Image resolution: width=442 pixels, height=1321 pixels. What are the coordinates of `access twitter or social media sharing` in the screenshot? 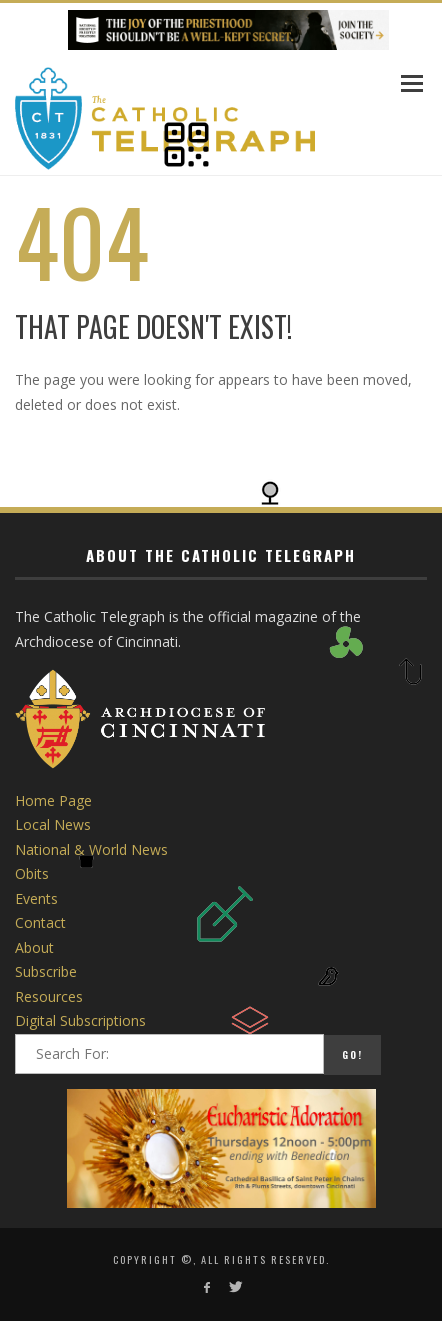 It's located at (329, 977).